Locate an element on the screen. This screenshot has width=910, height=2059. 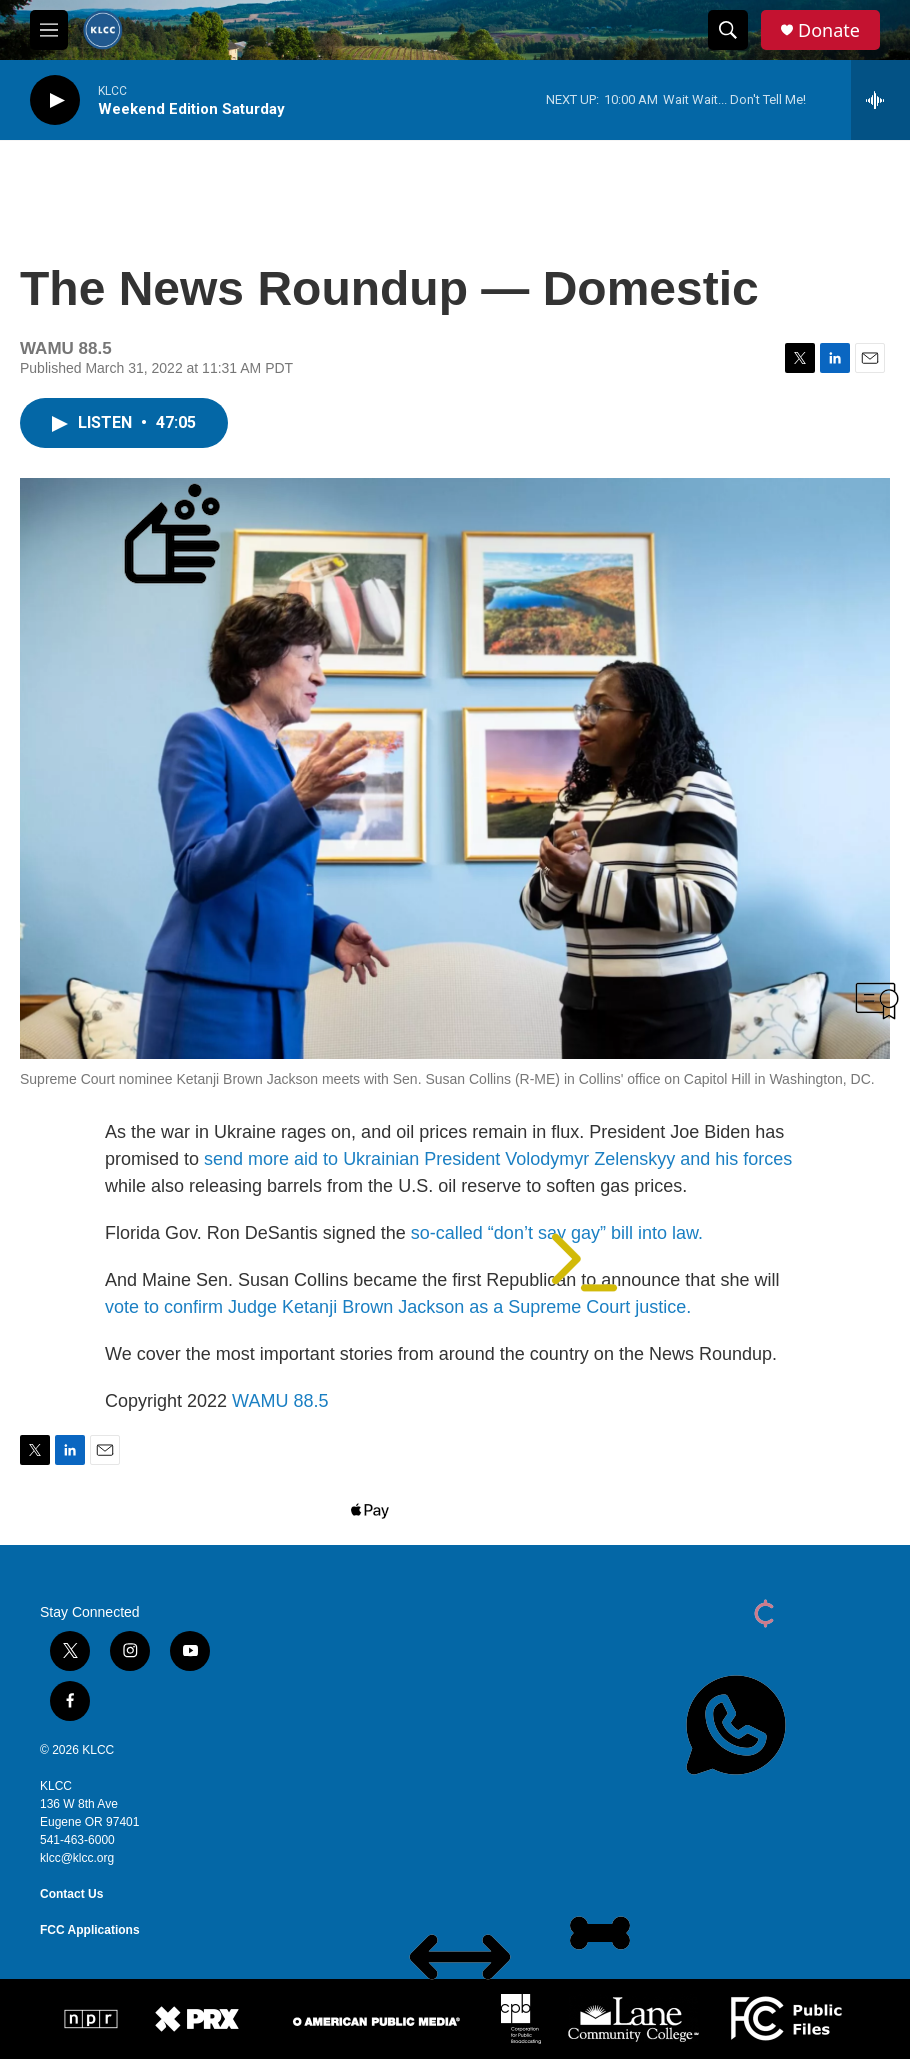
wash hands or hygiene reminder is located at coordinates (174, 533).